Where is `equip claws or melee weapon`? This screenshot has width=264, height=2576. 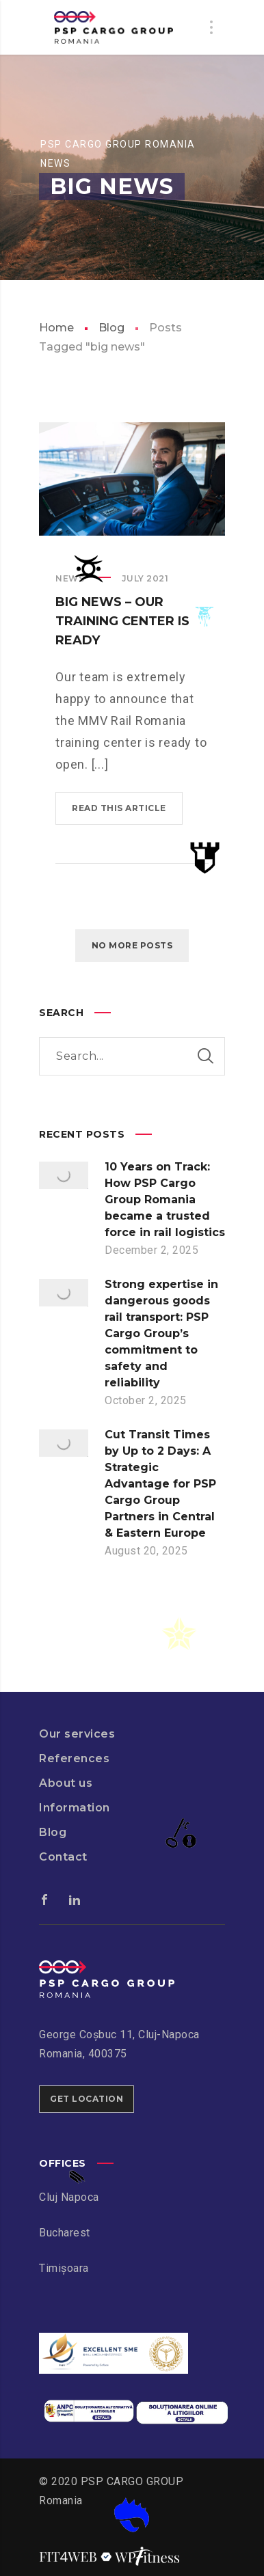 equip claws or melee weapon is located at coordinates (77, 2178).